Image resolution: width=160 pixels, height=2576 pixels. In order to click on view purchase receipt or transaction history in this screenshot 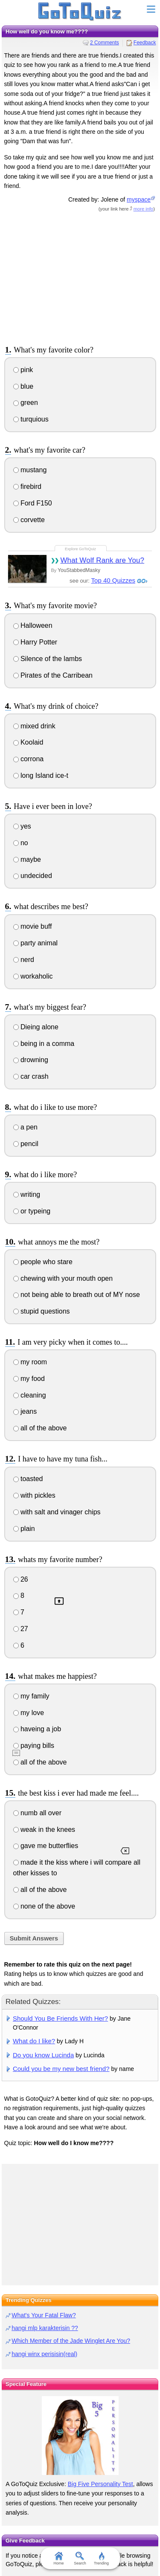, I will do `click(16, 1753)`.